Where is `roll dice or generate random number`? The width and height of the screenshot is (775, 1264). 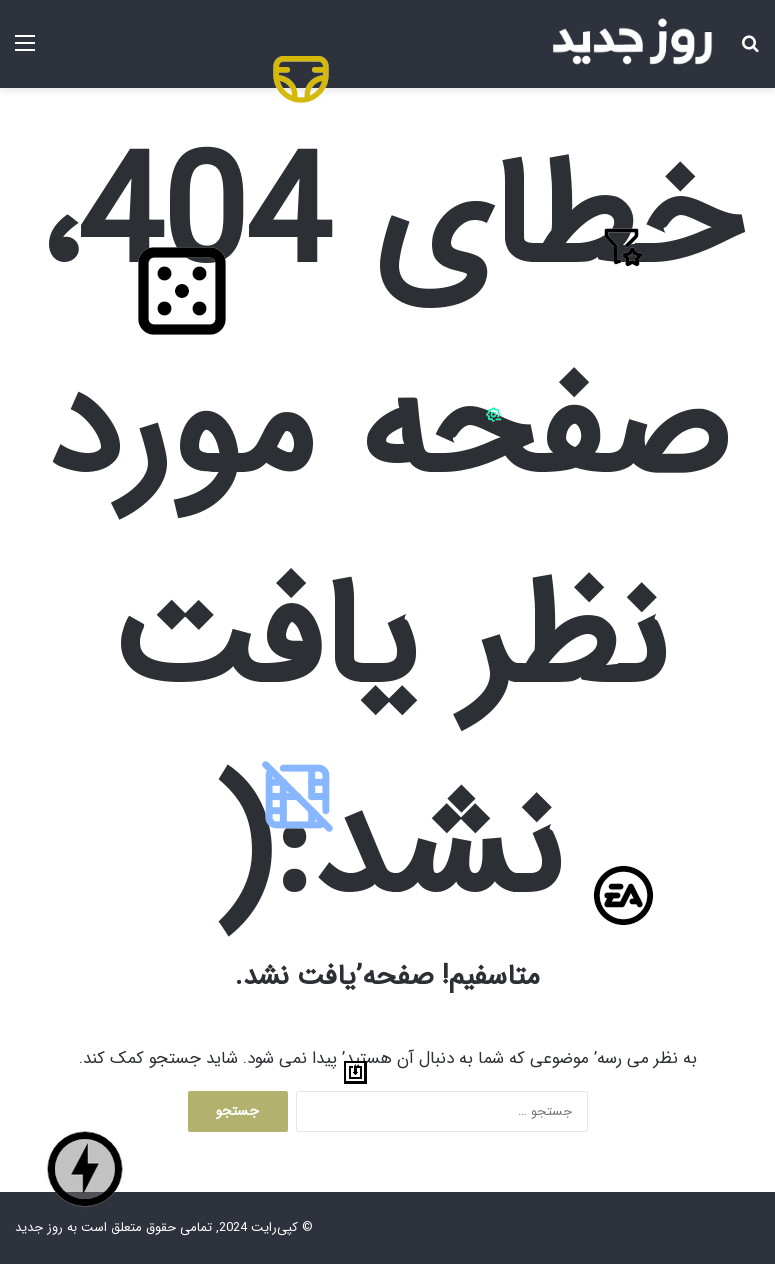
roll dice or generate random number is located at coordinates (182, 291).